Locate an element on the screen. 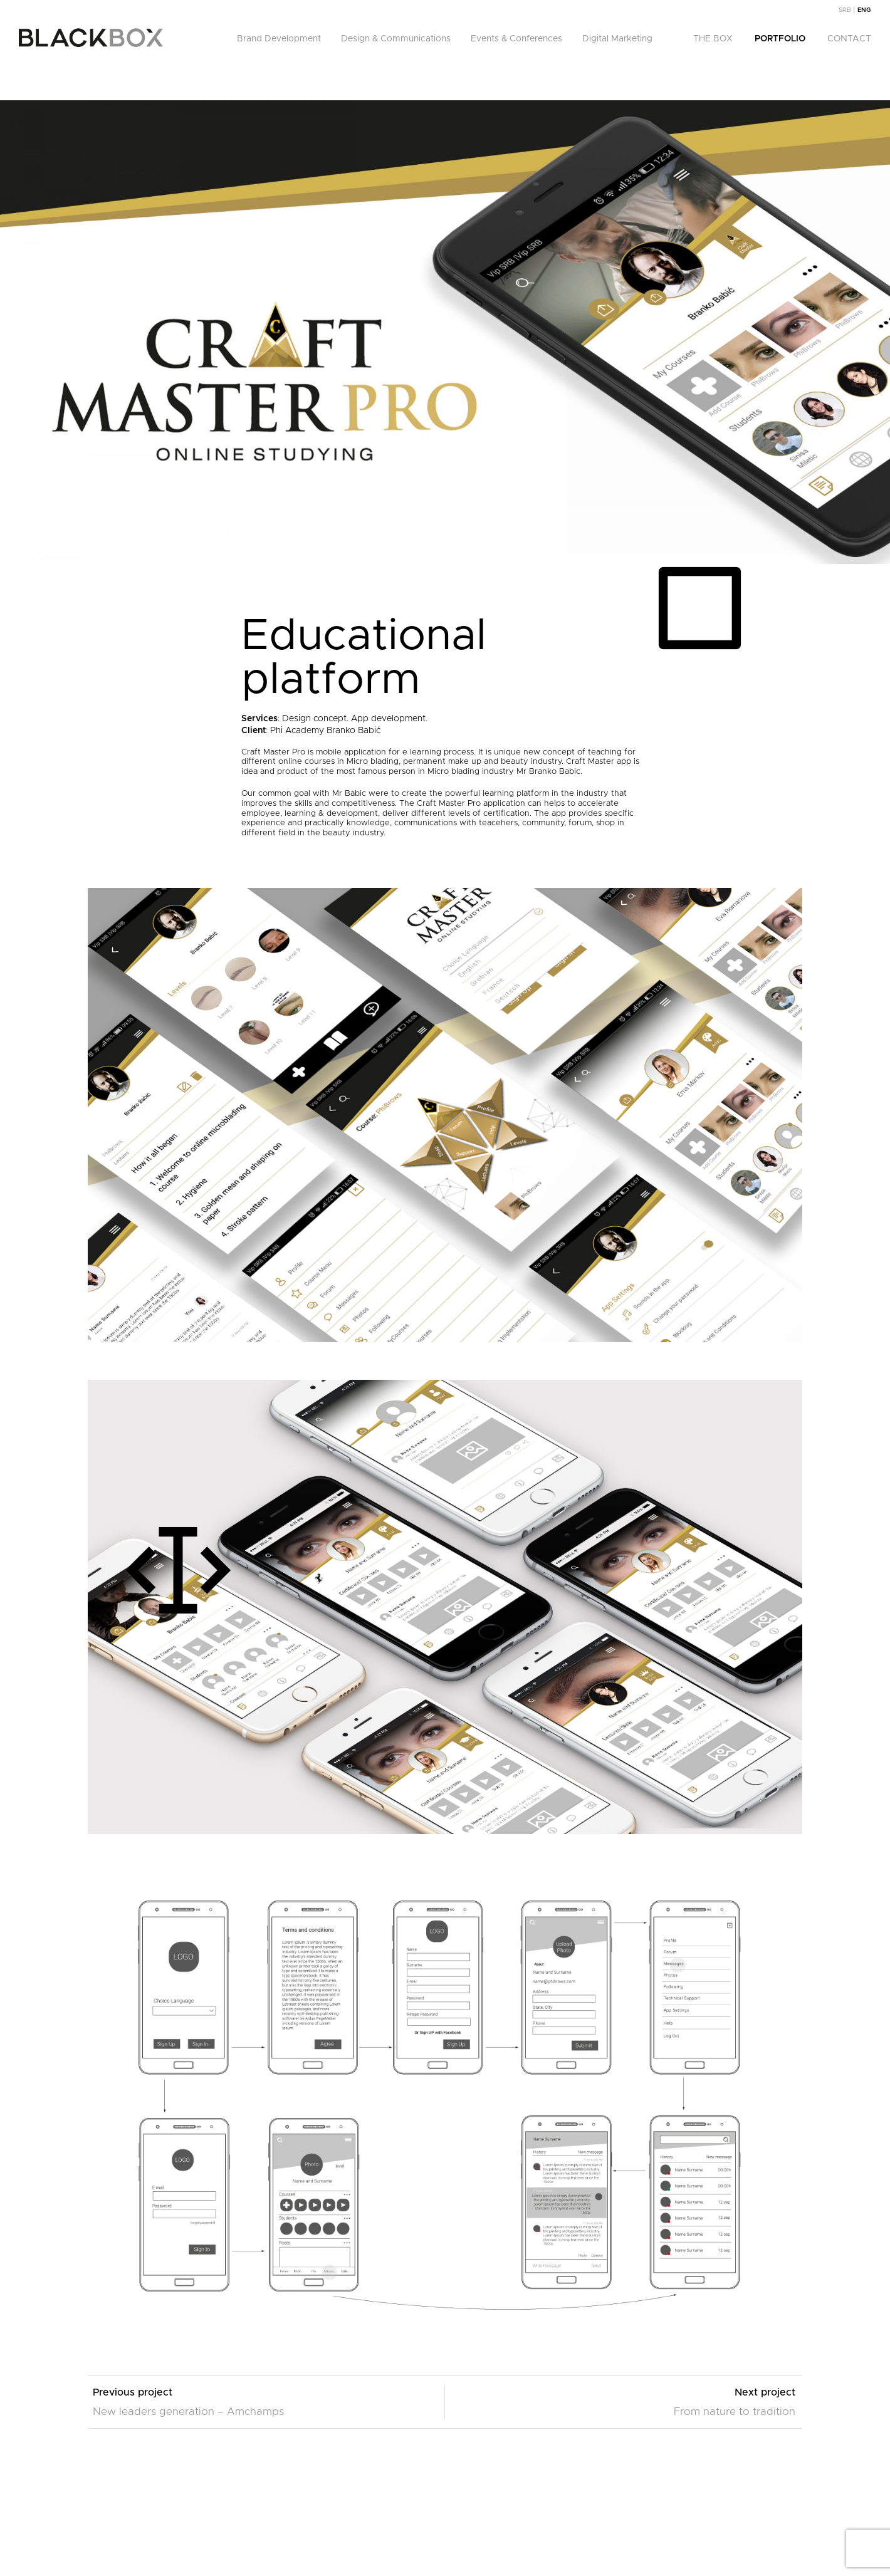  Ferrari brand logo is located at coordinates (318, 1578).